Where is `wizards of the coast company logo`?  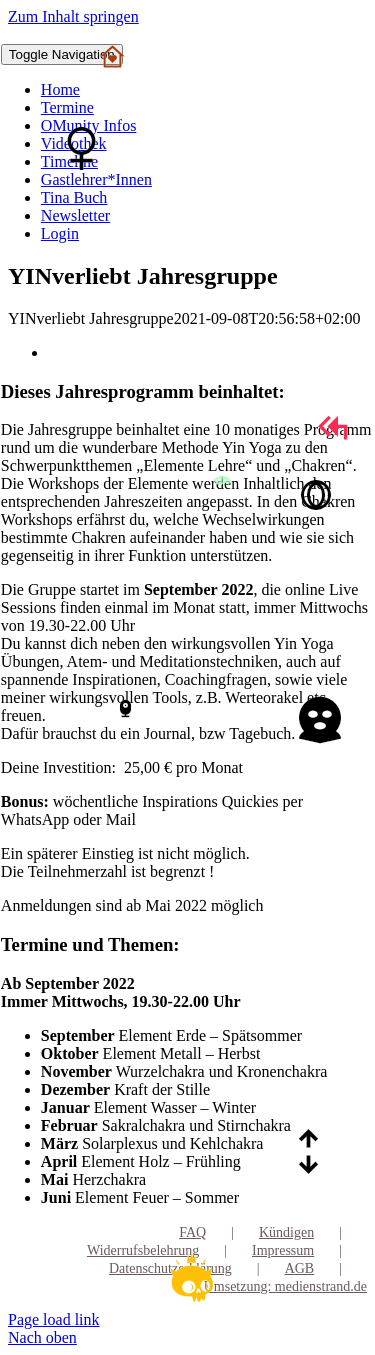
wizards of the coast company logo is located at coordinates (222, 481).